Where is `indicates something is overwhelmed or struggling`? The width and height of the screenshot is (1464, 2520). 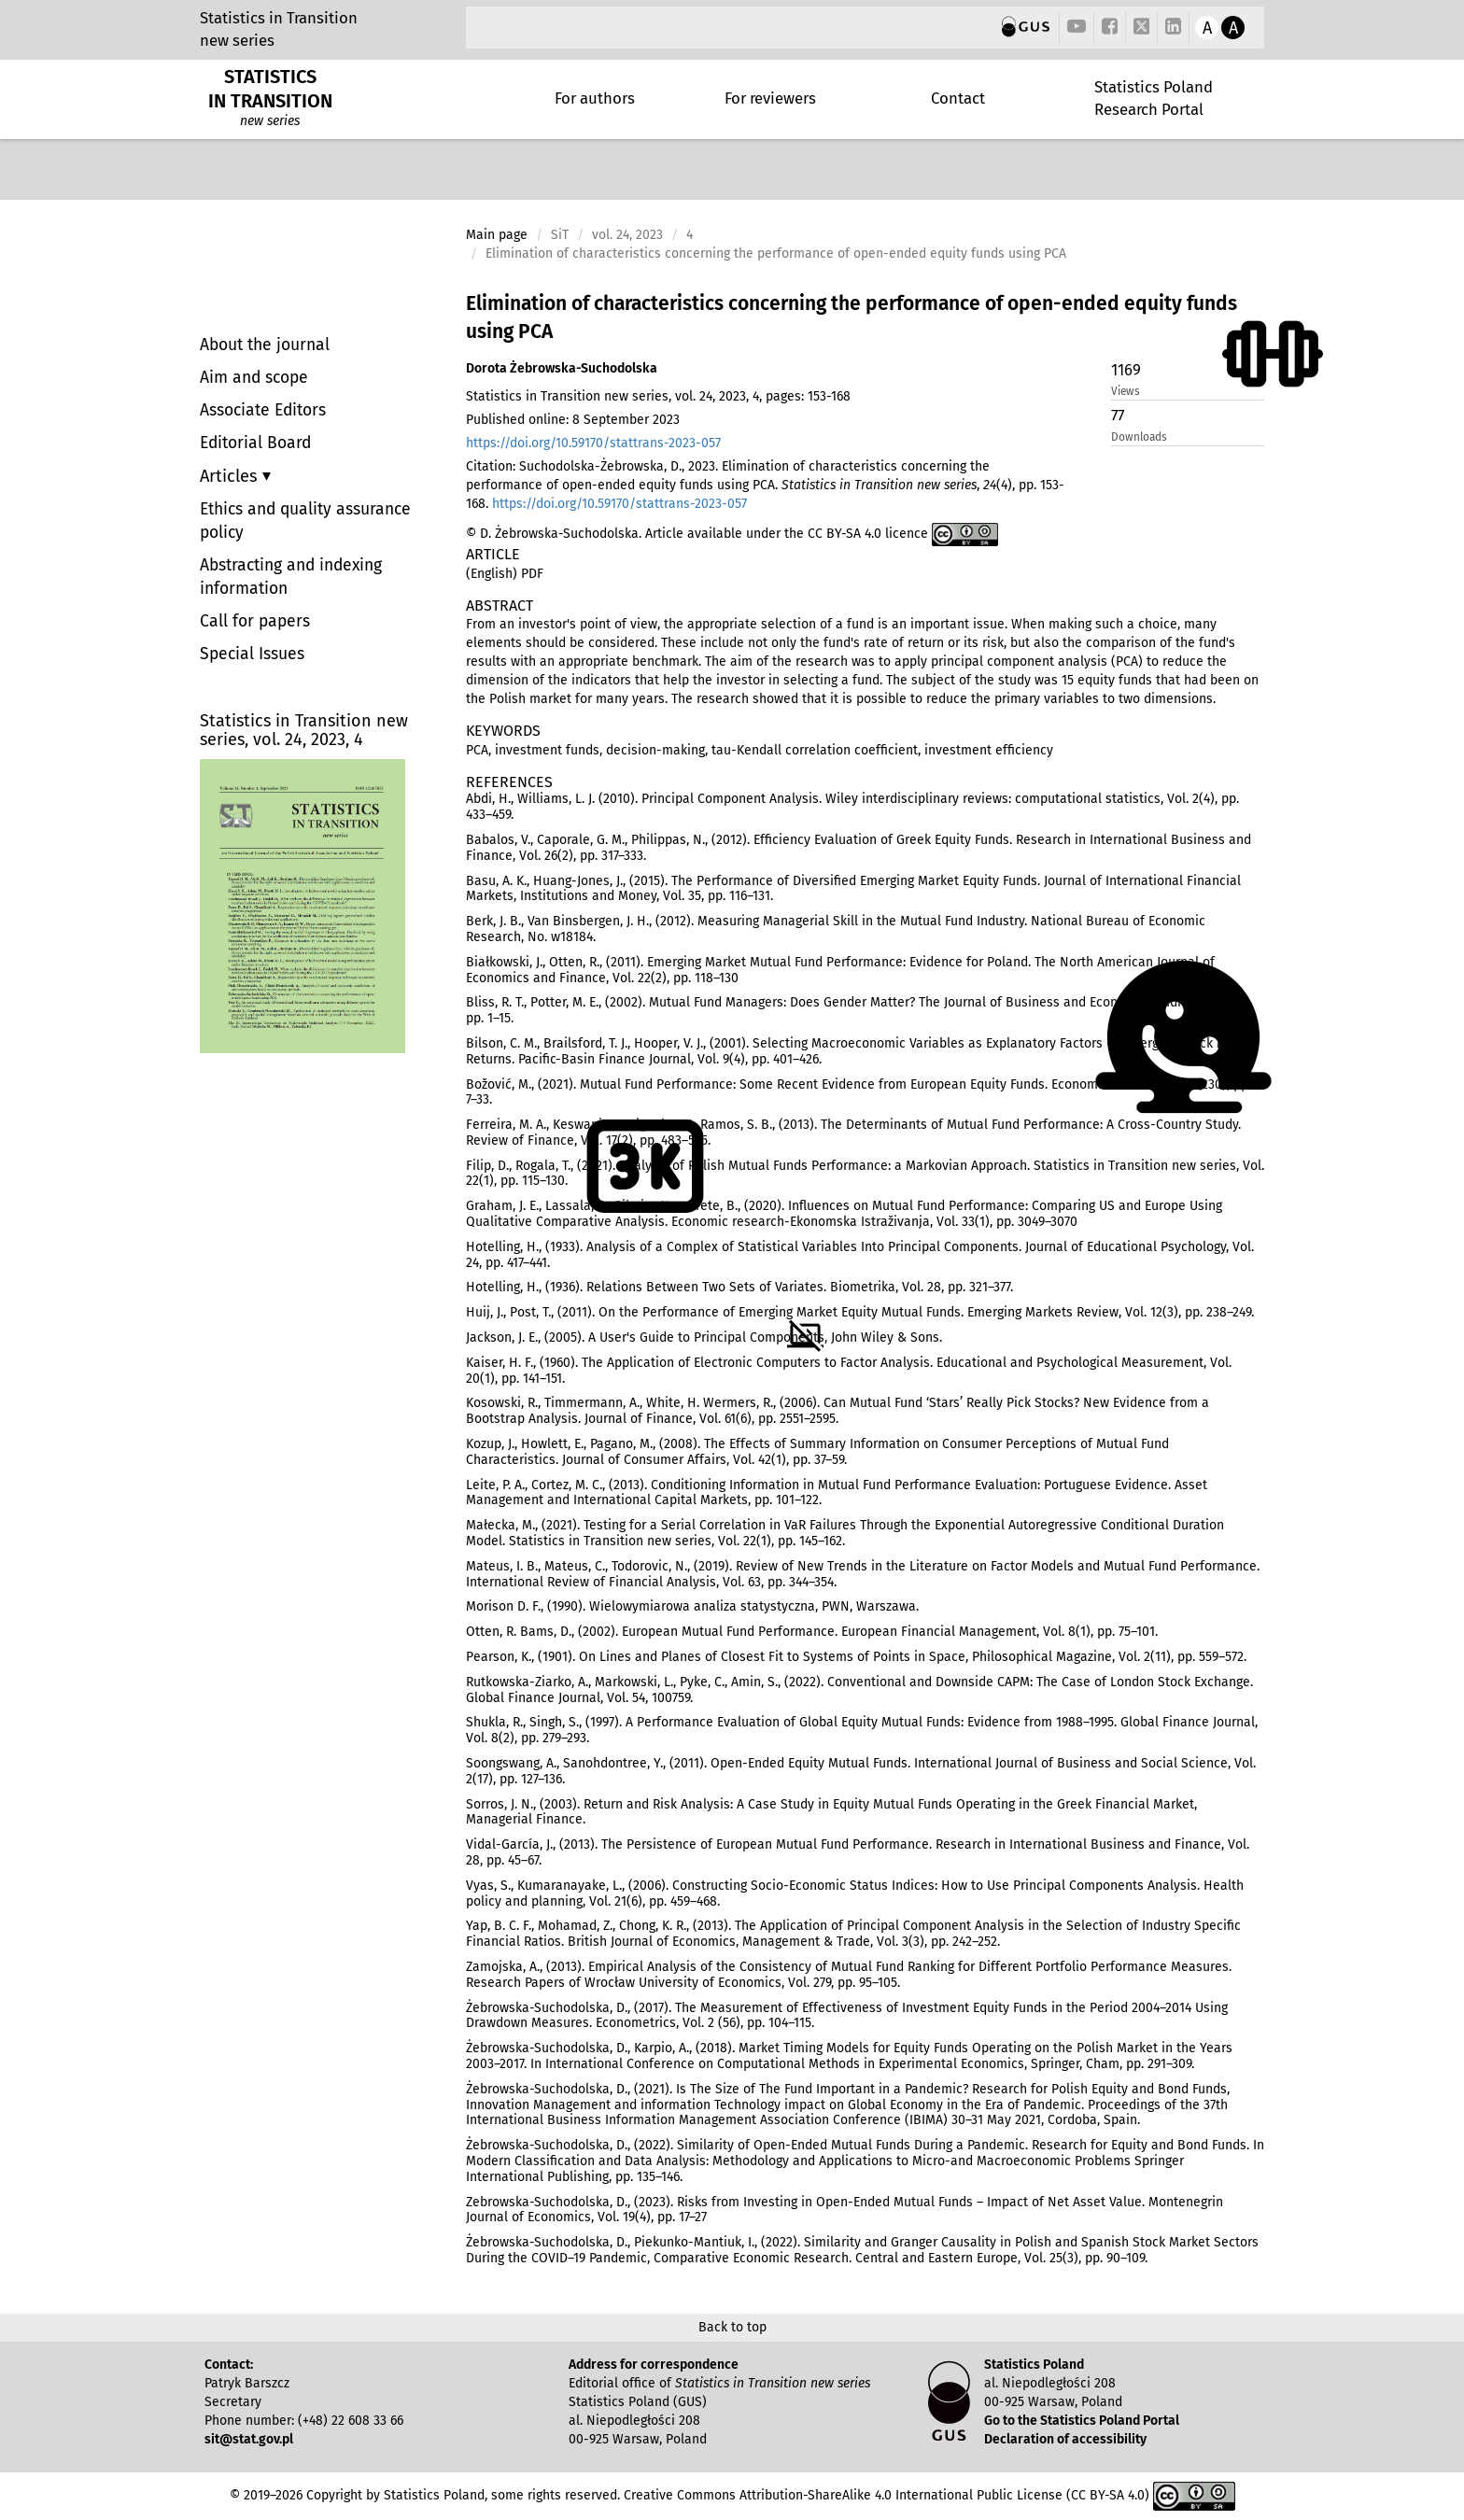
indicates something is overwhelmed or struggling is located at coordinates (1183, 1036).